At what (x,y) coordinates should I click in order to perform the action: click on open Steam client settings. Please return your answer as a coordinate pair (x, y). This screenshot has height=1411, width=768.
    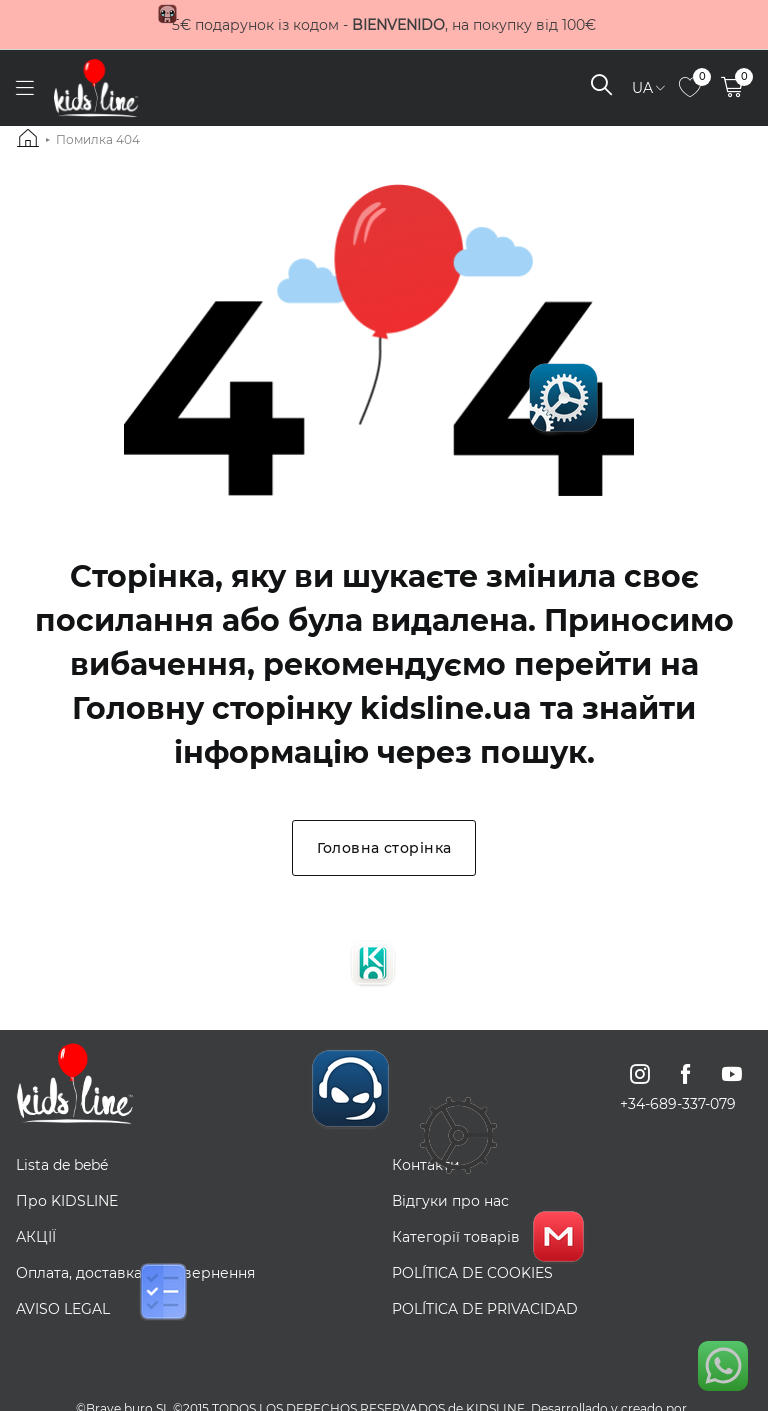
    Looking at the image, I should click on (563, 397).